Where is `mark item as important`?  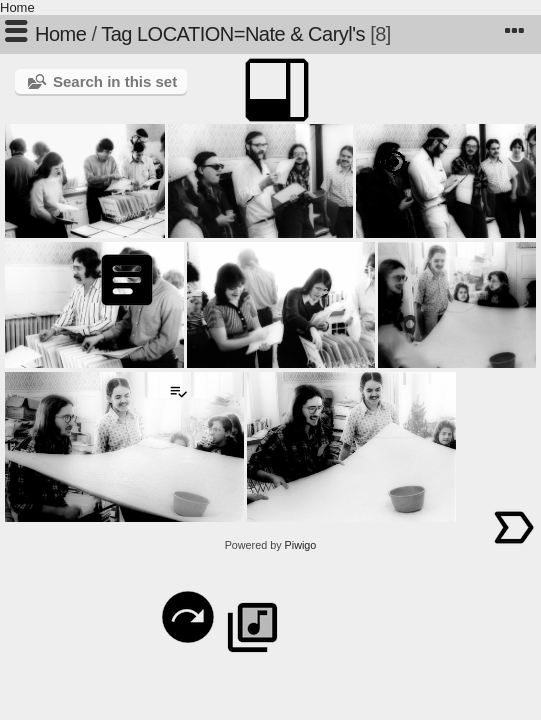 mark item as important is located at coordinates (513, 527).